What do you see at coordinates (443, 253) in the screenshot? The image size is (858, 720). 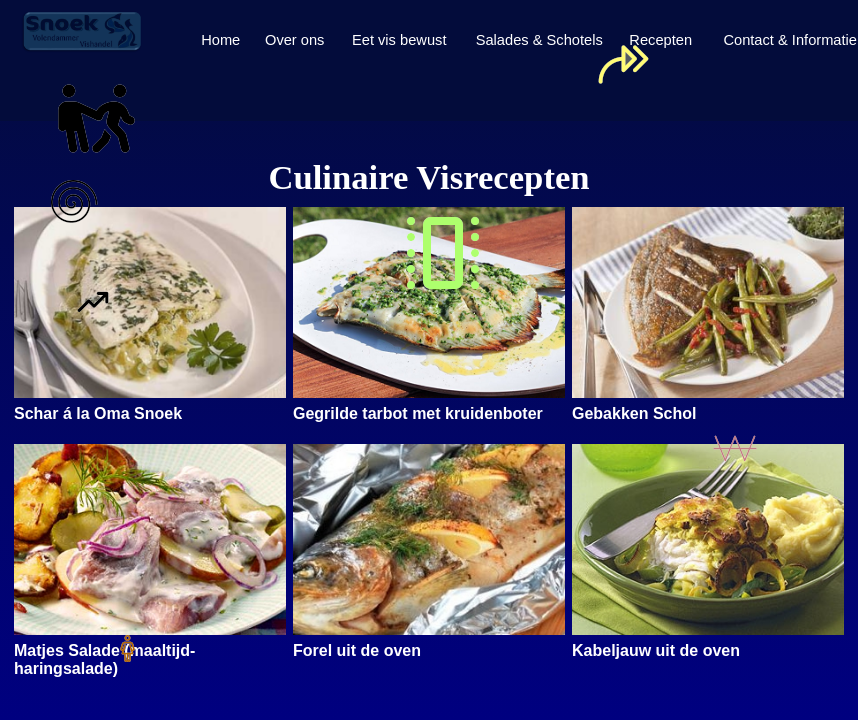 I see `view container or box element` at bounding box center [443, 253].